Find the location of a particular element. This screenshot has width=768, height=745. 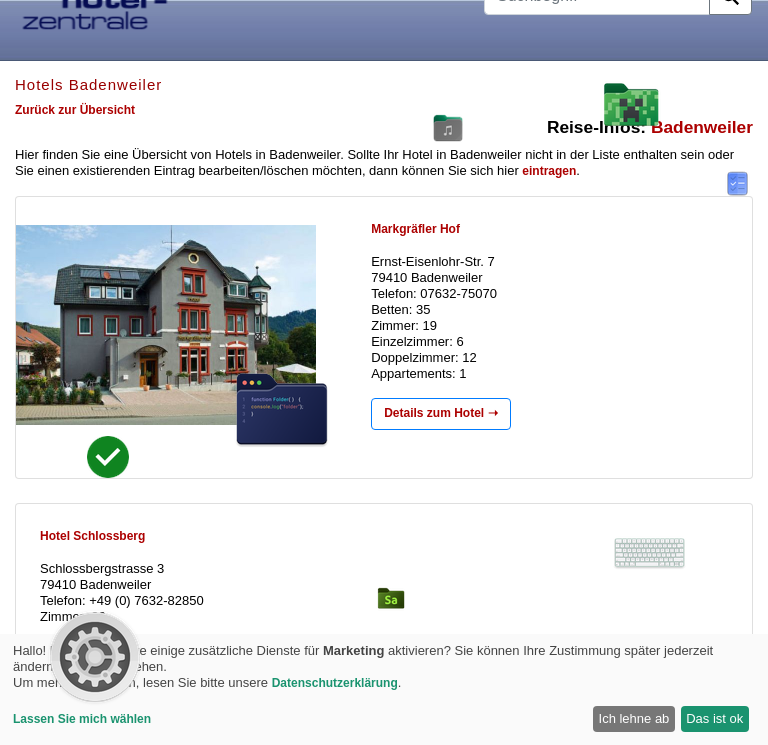

connect to a wireless bluetooth keyboard is located at coordinates (649, 552).